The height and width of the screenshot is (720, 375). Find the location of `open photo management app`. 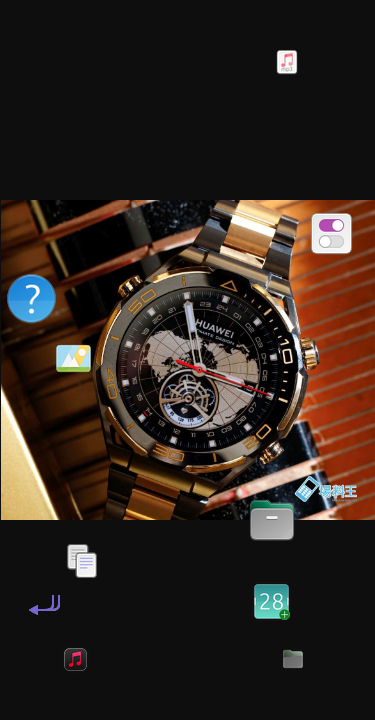

open photo management app is located at coordinates (73, 358).